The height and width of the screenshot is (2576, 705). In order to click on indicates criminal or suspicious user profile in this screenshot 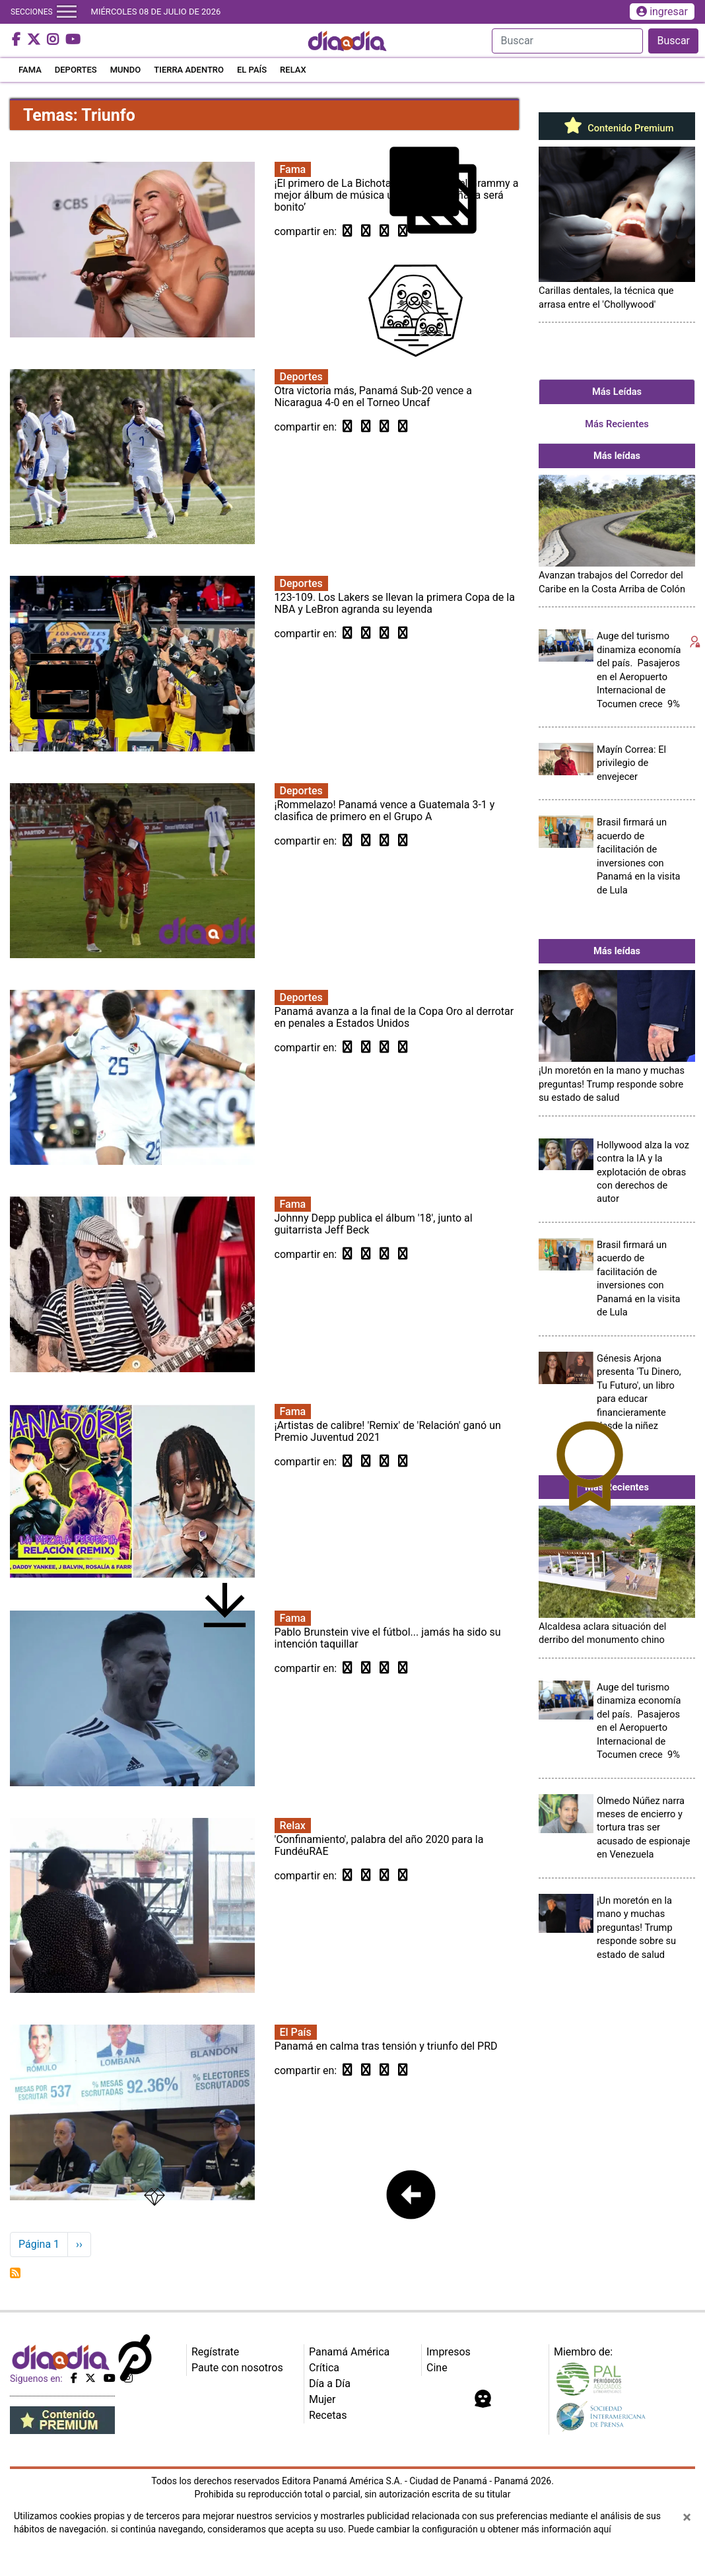, I will do `click(483, 2398)`.